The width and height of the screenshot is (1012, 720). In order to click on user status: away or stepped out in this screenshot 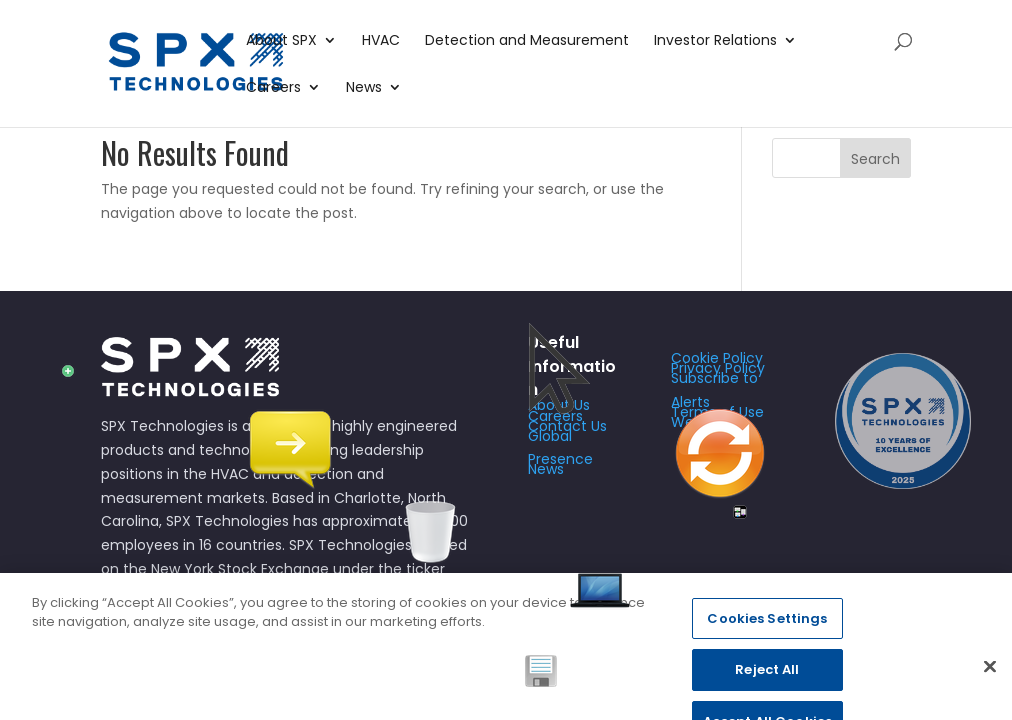, I will do `click(291, 449)`.